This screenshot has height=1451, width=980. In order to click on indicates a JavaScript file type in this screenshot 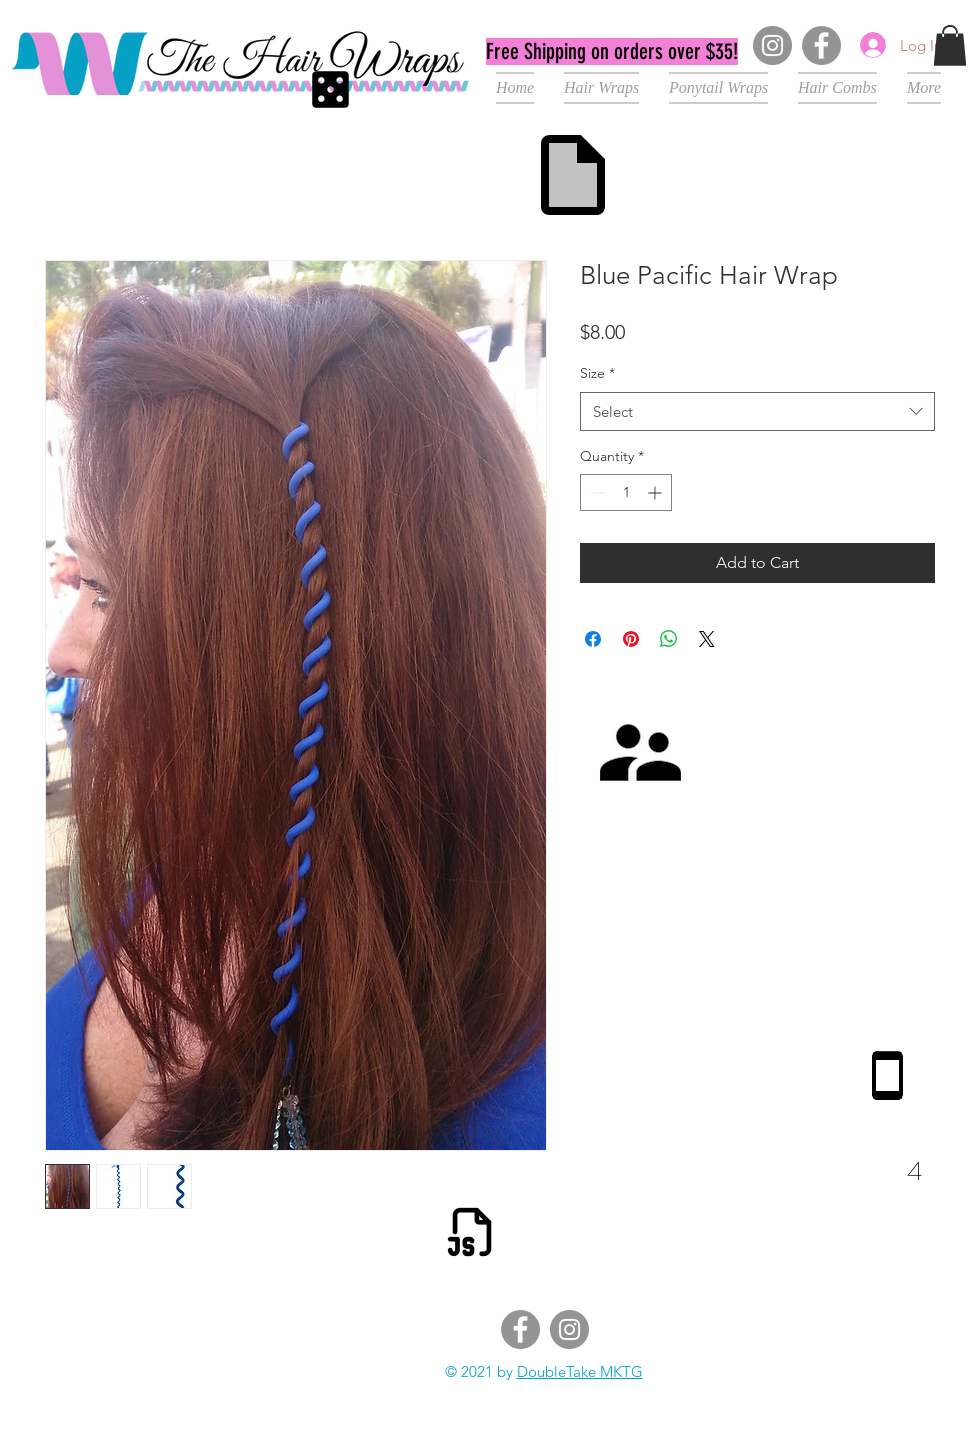, I will do `click(472, 1232)`.